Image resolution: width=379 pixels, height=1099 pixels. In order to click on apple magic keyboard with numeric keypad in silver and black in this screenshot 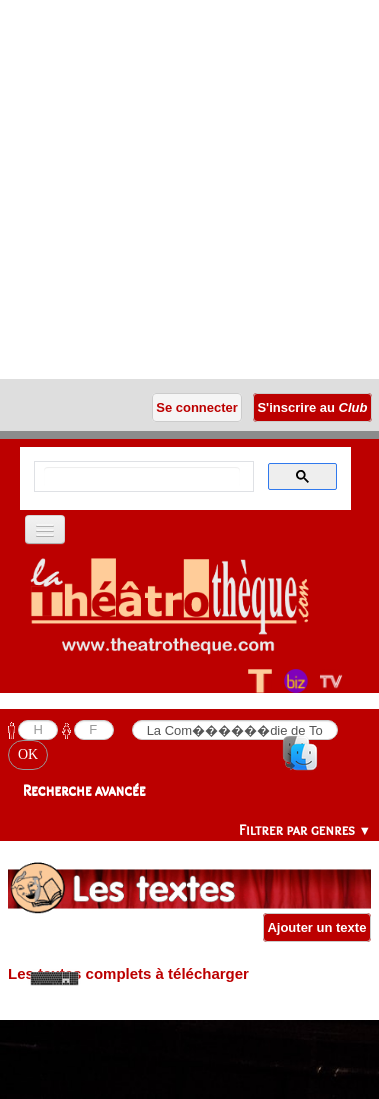, I will do `click(54, 978)`.